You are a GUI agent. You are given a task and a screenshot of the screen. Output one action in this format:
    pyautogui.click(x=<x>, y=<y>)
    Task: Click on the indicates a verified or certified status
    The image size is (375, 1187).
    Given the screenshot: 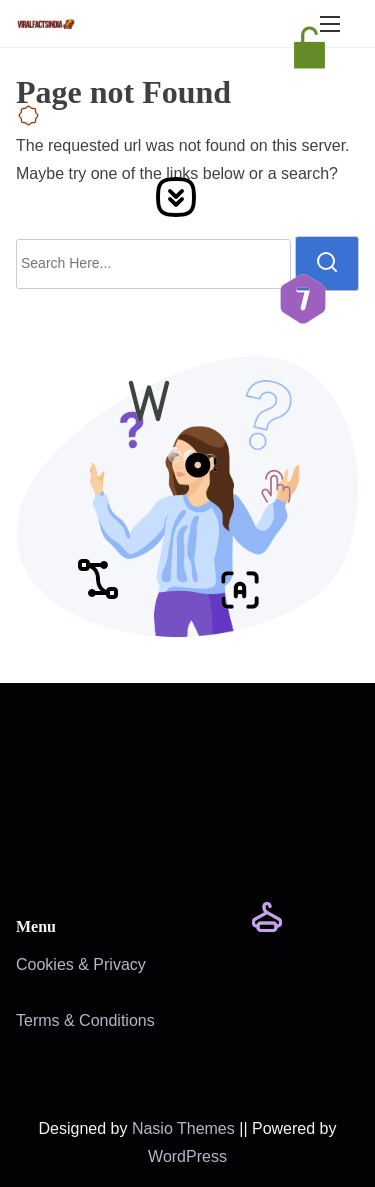 What is the action you would take?
    pyautogui.click(x=28, y=115)
    